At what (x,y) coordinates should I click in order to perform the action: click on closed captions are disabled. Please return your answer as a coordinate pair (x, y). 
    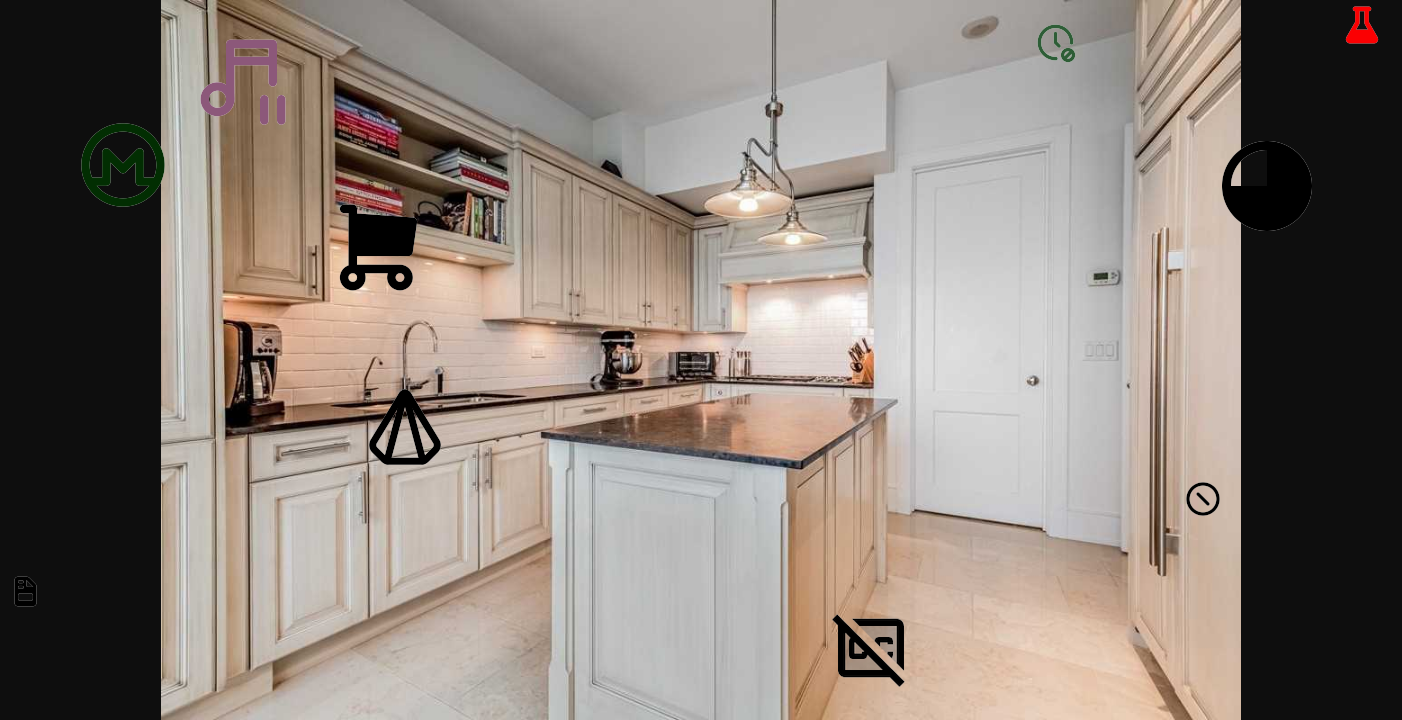
    Looking at the image, I should click on (871, 648).